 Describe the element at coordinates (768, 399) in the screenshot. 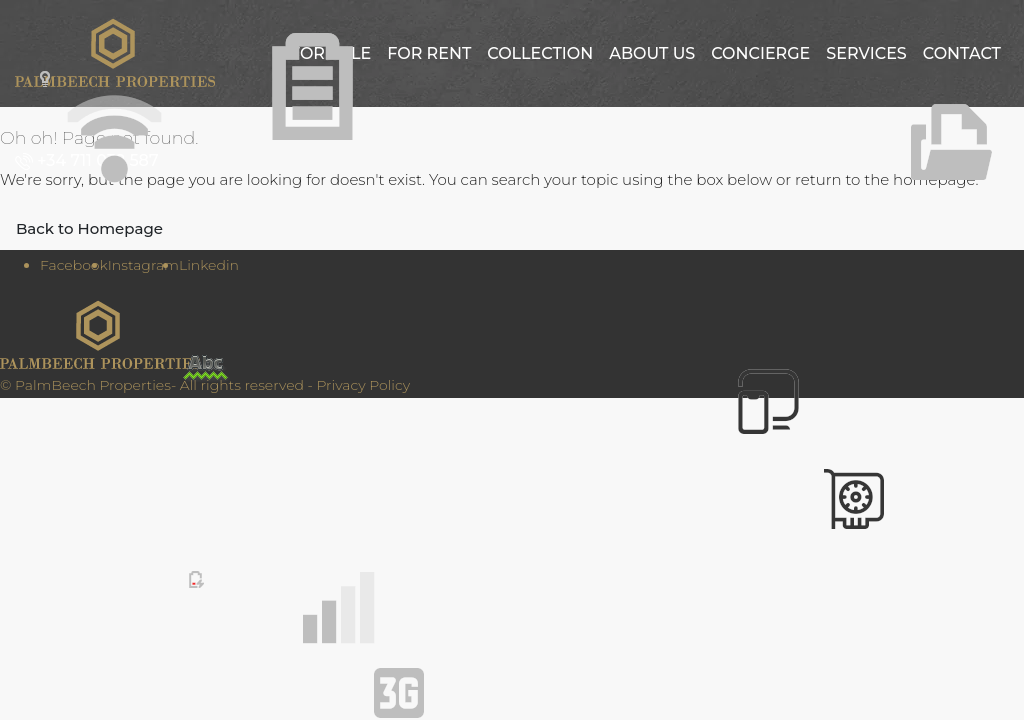

I see `link or sync devices together` at that location.